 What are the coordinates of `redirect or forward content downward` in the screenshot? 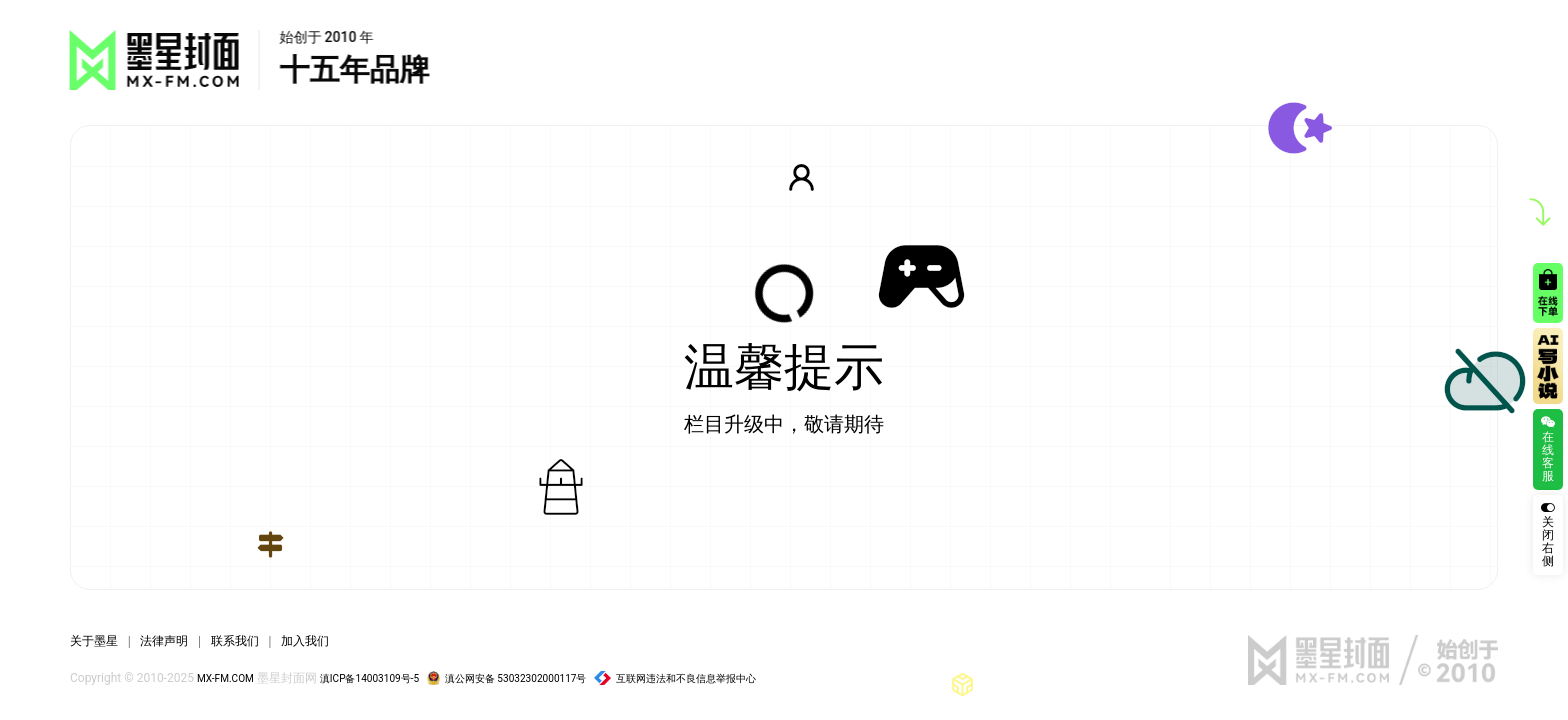 It's located at (1540, 212).